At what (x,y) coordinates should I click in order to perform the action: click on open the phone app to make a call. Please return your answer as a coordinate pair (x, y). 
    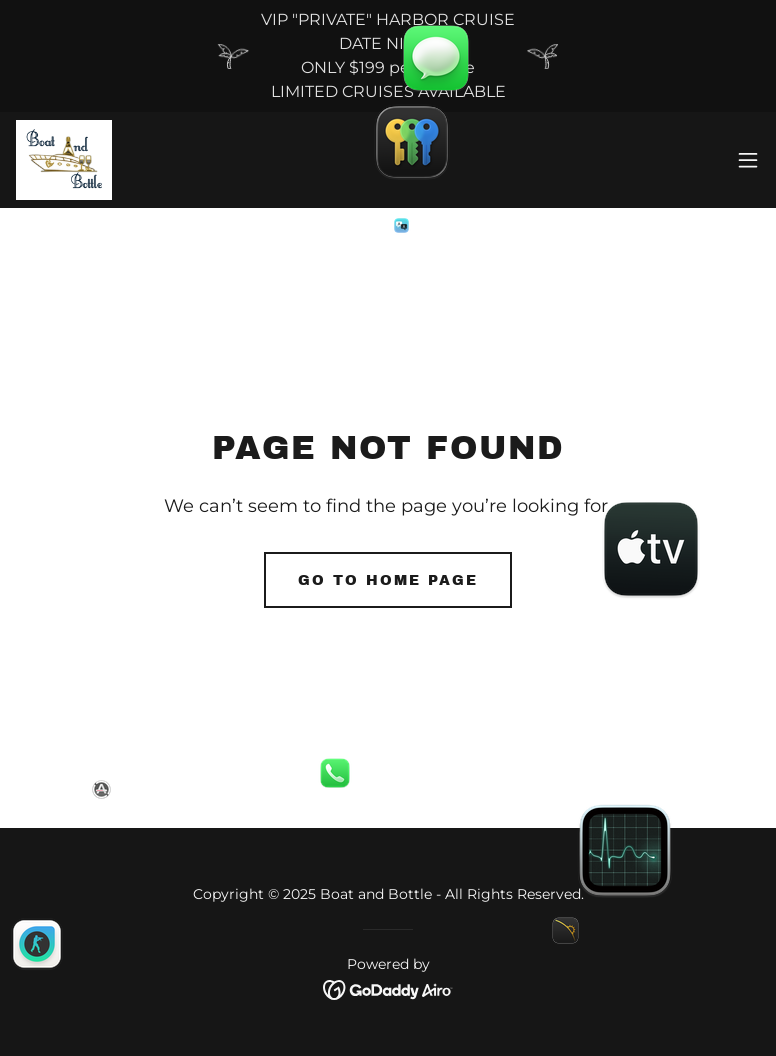
    Looking at the image, I should click on (335, 773).